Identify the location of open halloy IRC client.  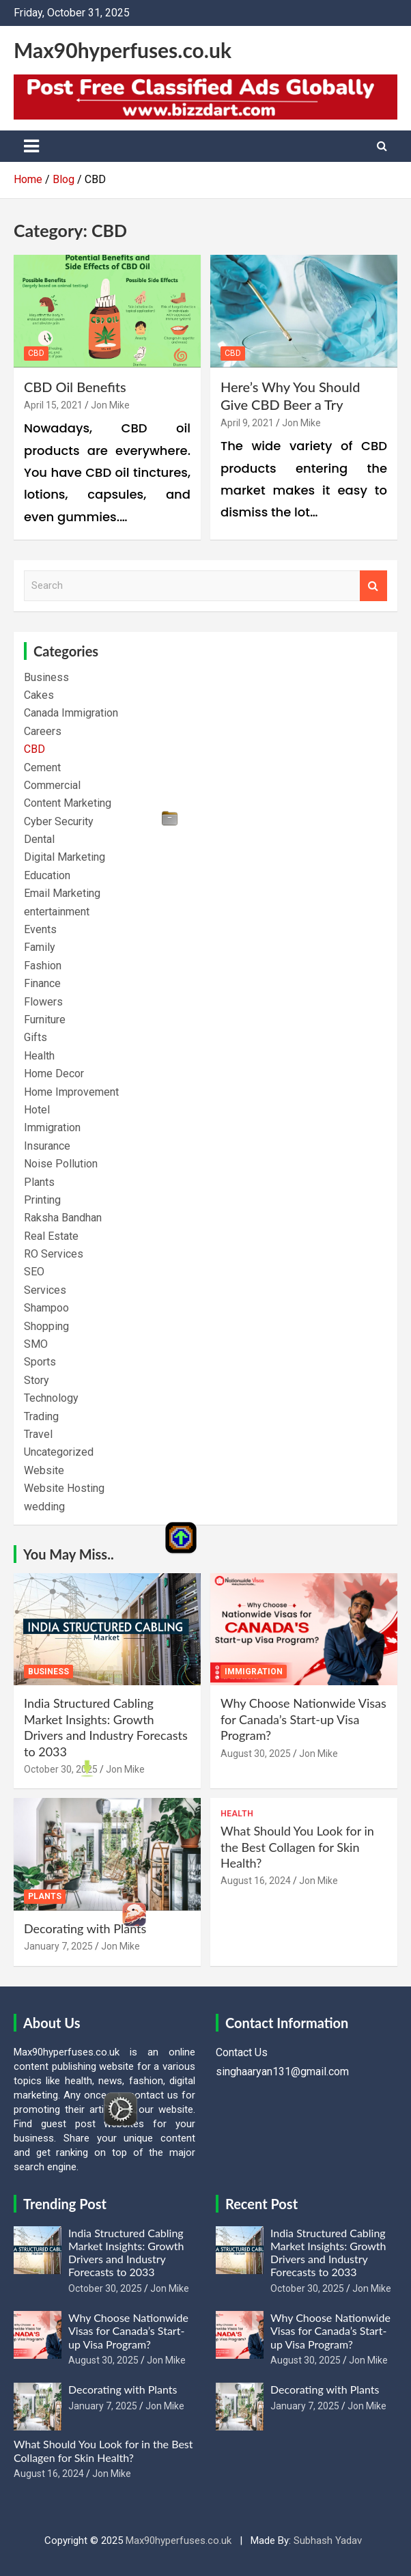
(134, 1914).